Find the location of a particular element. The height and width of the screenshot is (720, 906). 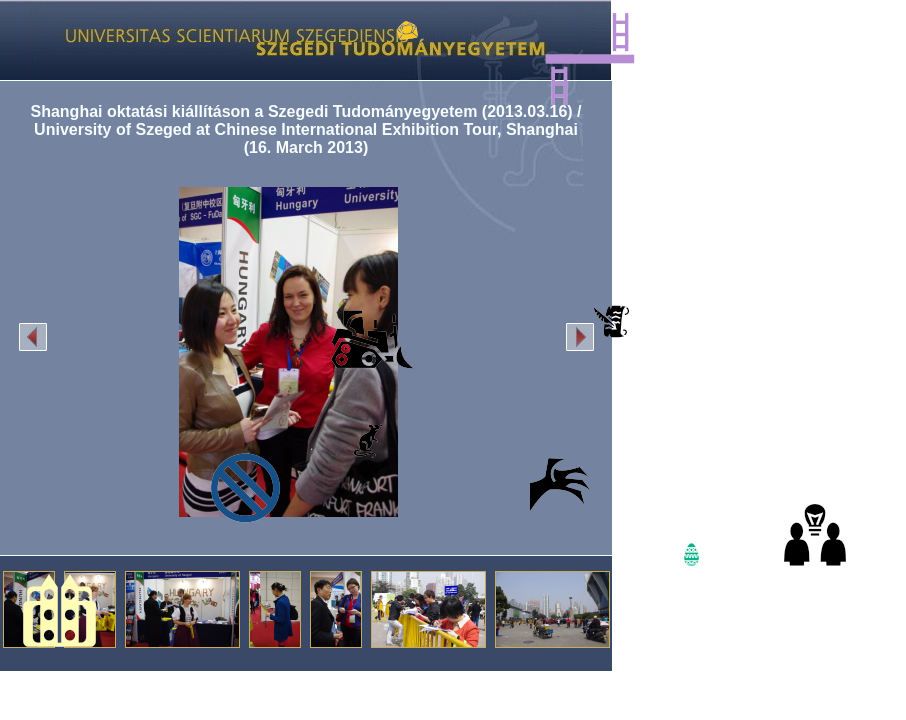

construction or demolition in progress is located at coordinates (372, 339).